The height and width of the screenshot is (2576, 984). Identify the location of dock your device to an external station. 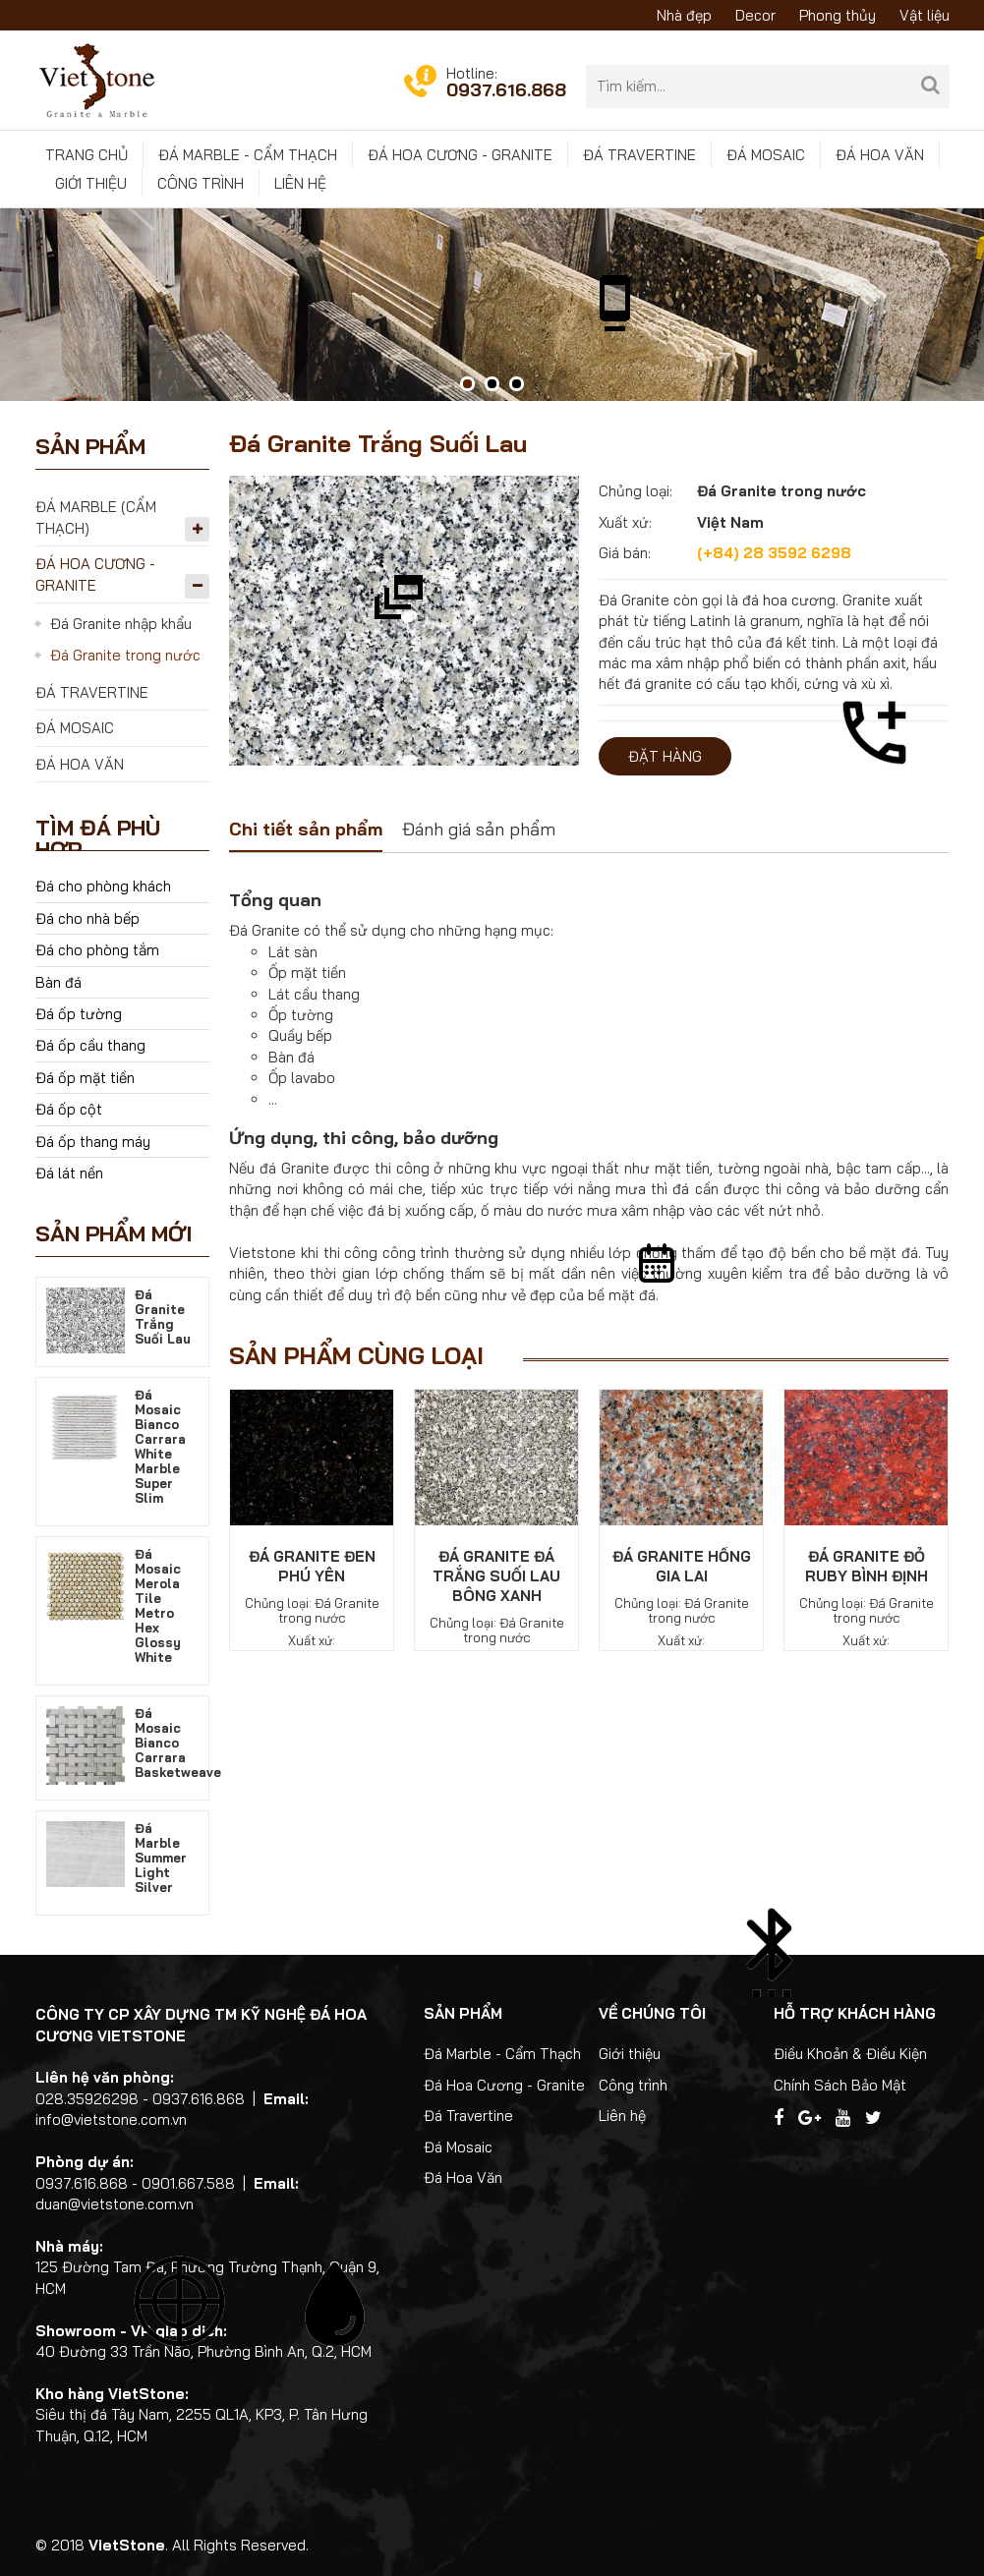
(614, 303).